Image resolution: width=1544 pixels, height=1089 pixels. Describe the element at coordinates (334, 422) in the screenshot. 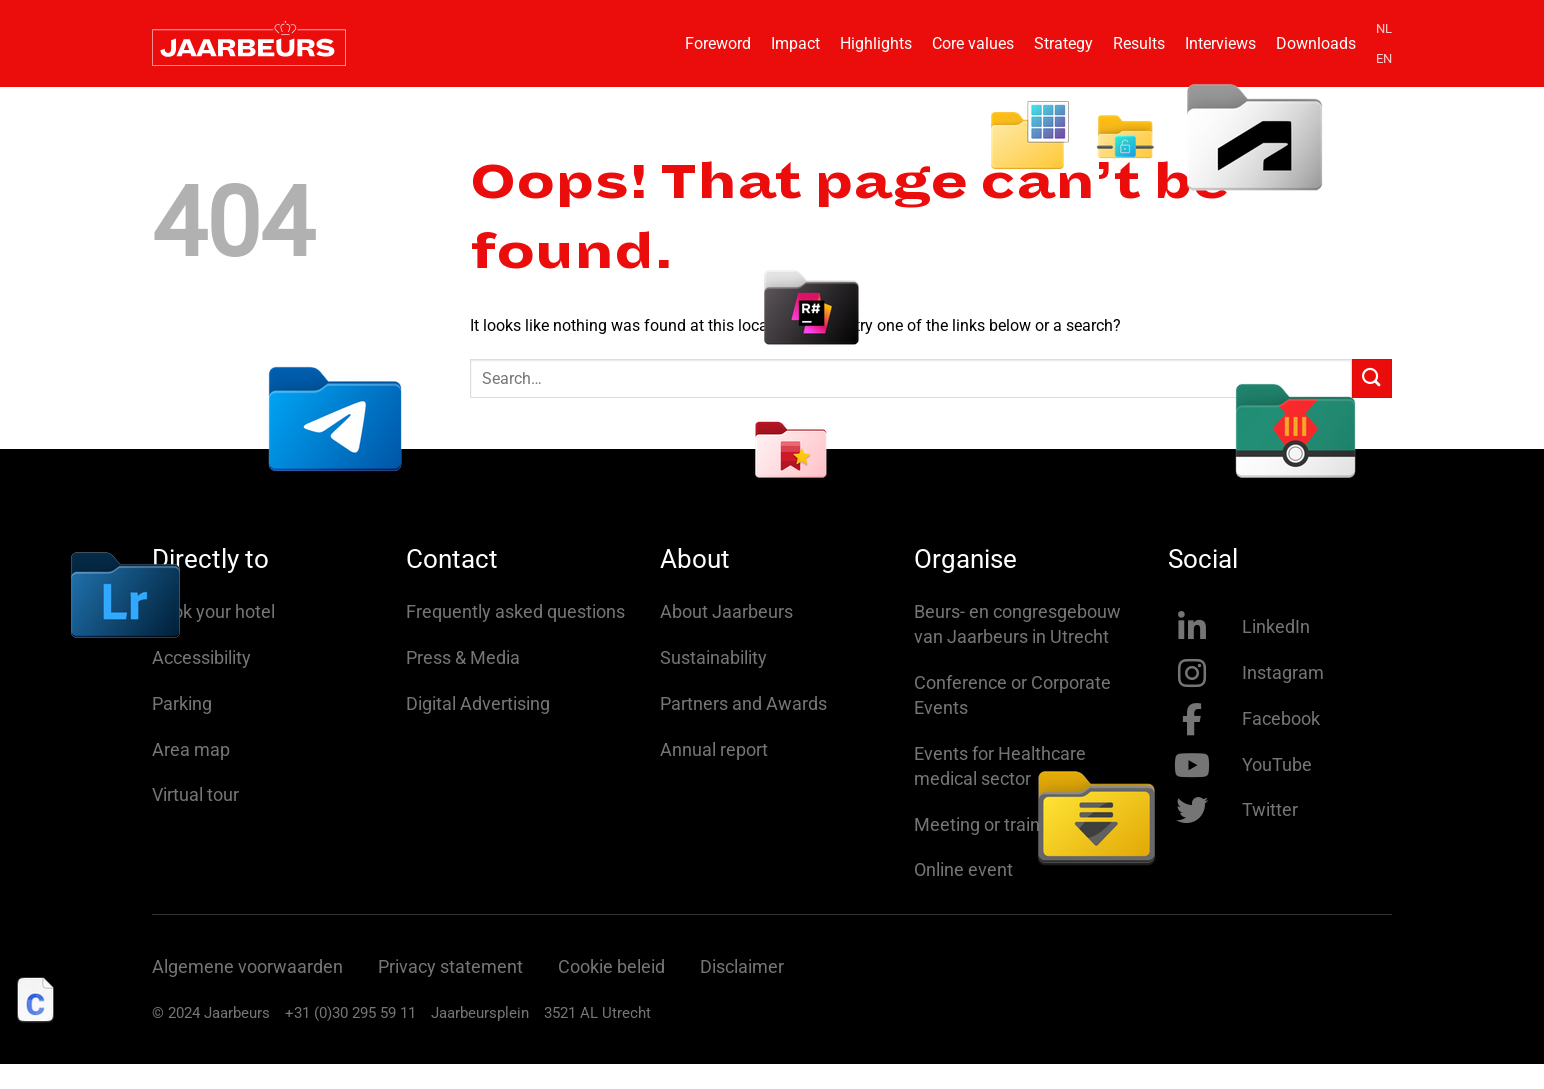

I see `open folder containing Telegram files` at that location.